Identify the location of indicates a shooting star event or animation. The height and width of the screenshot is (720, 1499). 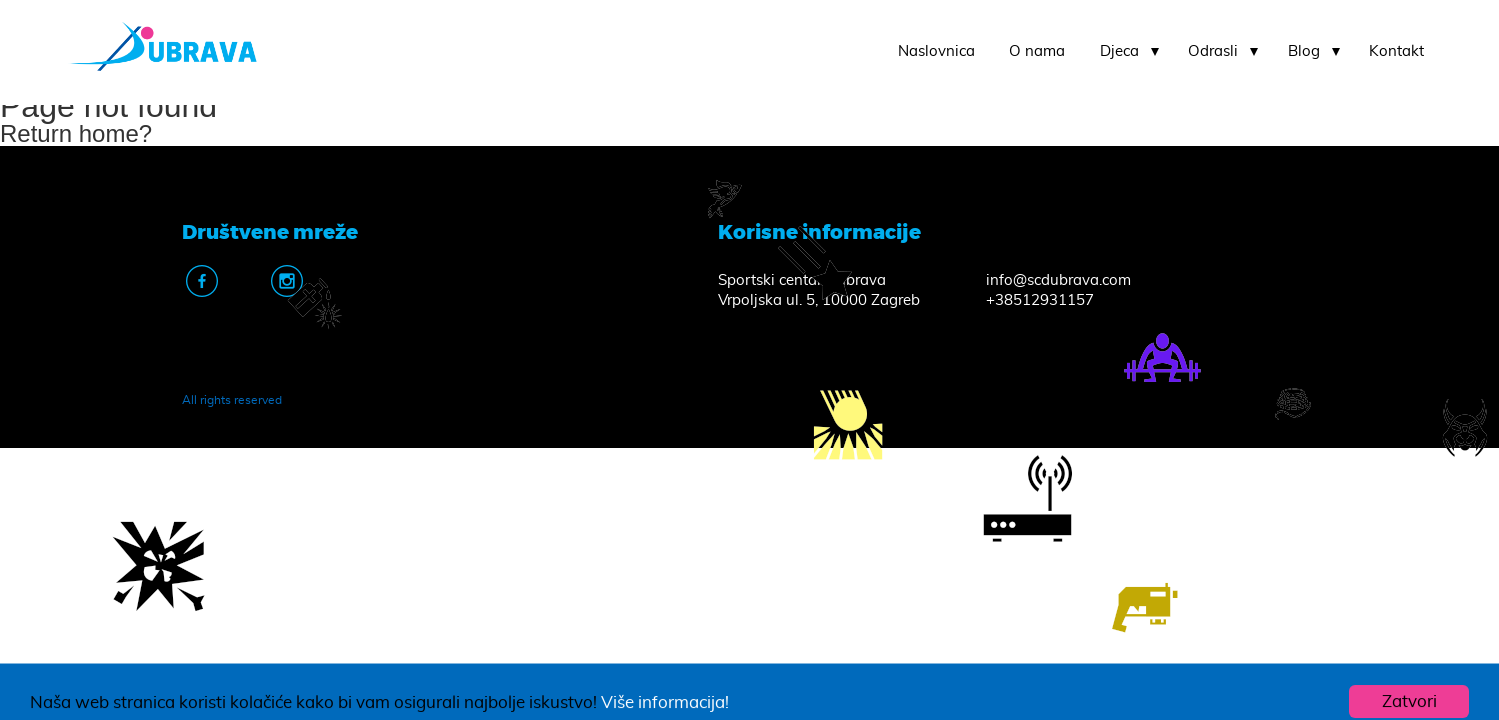
(814, 262).